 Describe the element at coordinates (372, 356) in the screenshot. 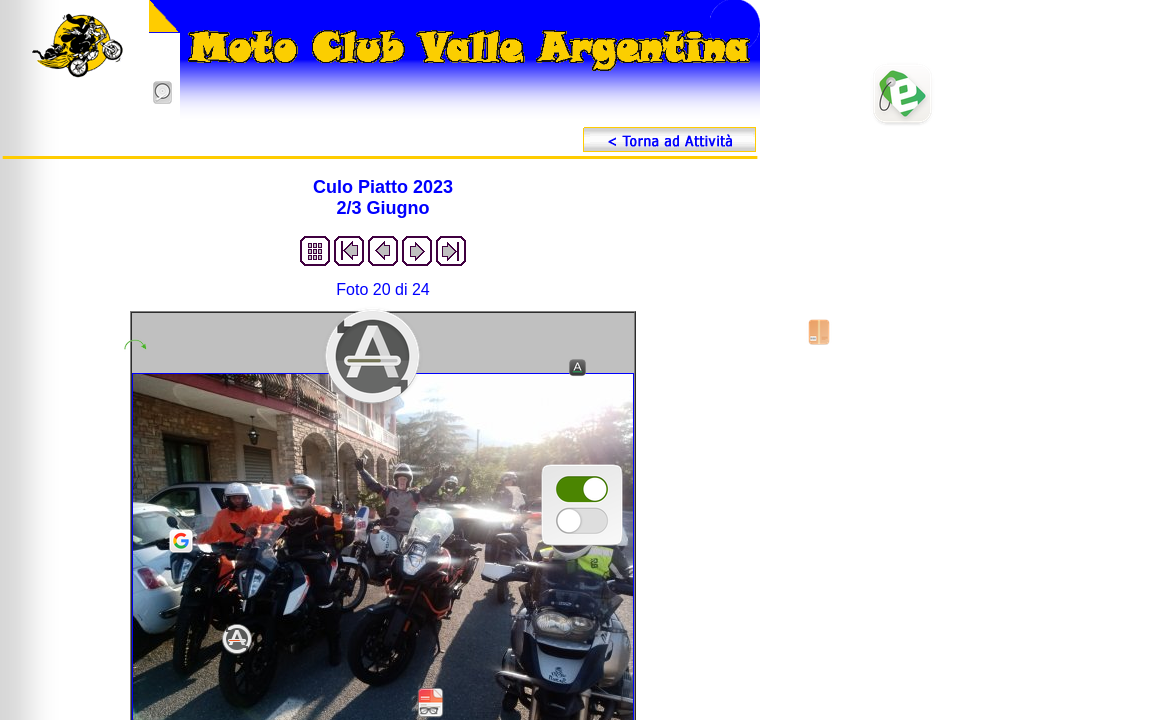

I see `check for and install software updates` at that location.